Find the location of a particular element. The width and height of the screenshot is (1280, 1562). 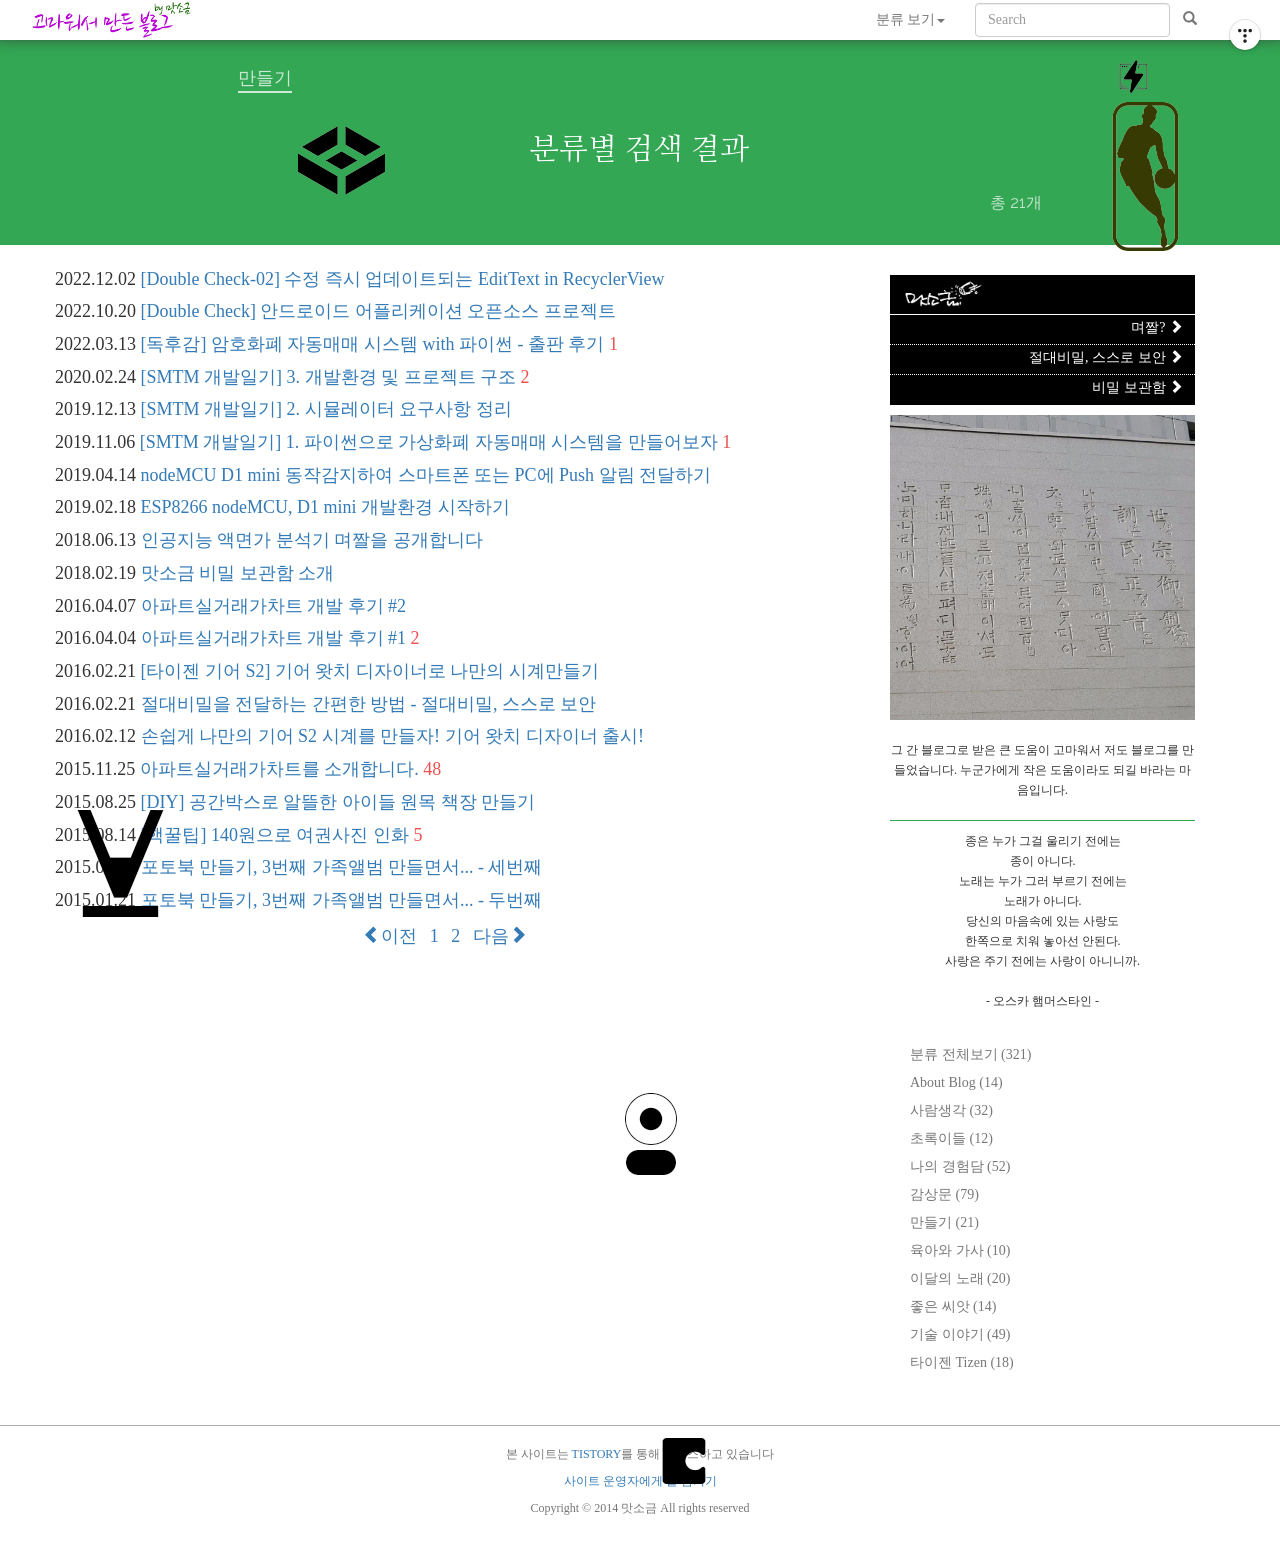

open the NBA app is located at coordinates (1145, 176).